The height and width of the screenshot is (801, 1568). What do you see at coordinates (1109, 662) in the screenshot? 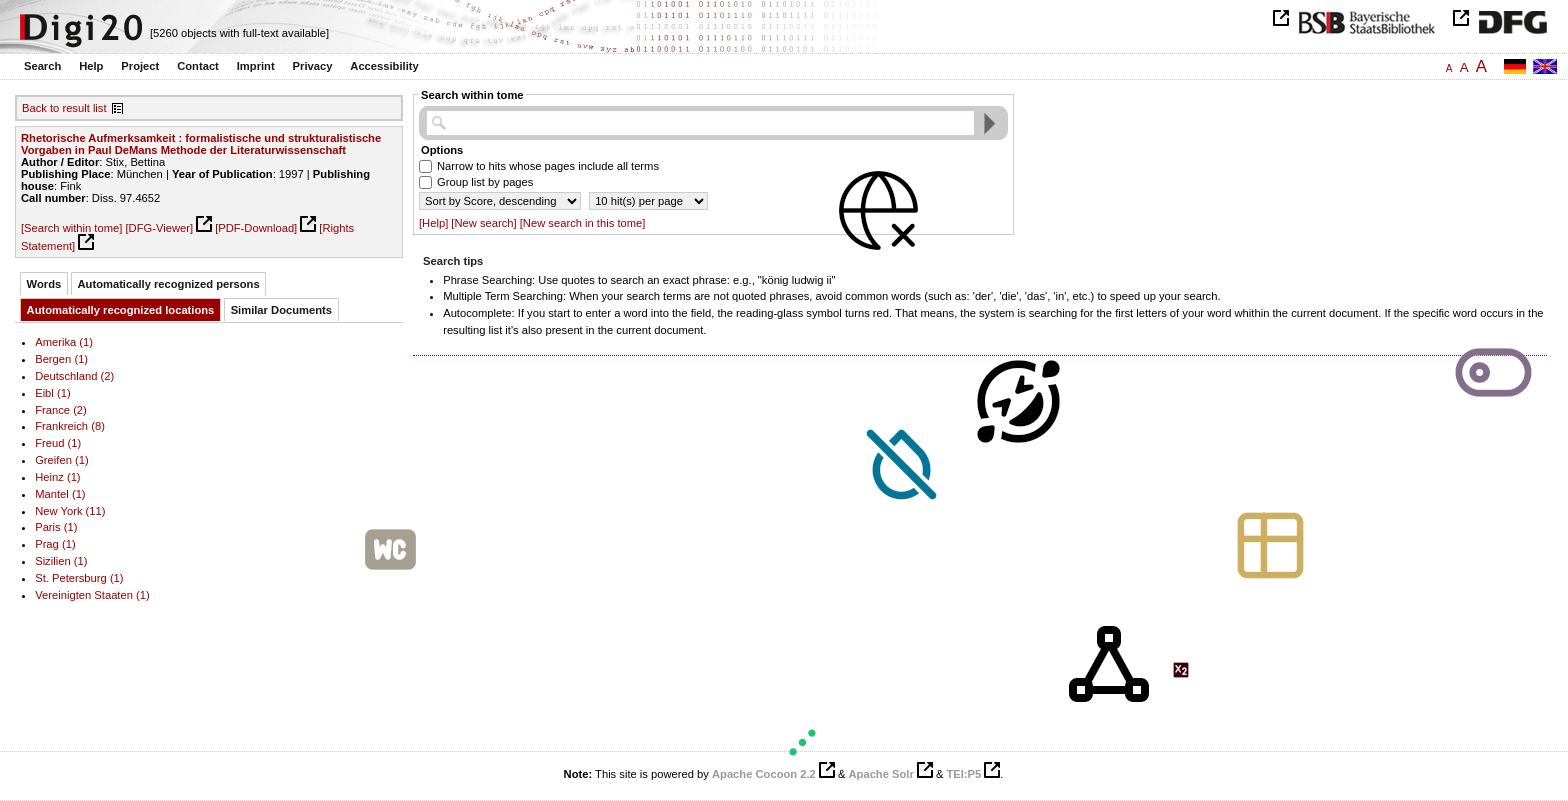
I see `create a triangle shape in vector editing mode` at bounding box center [1109, 662].